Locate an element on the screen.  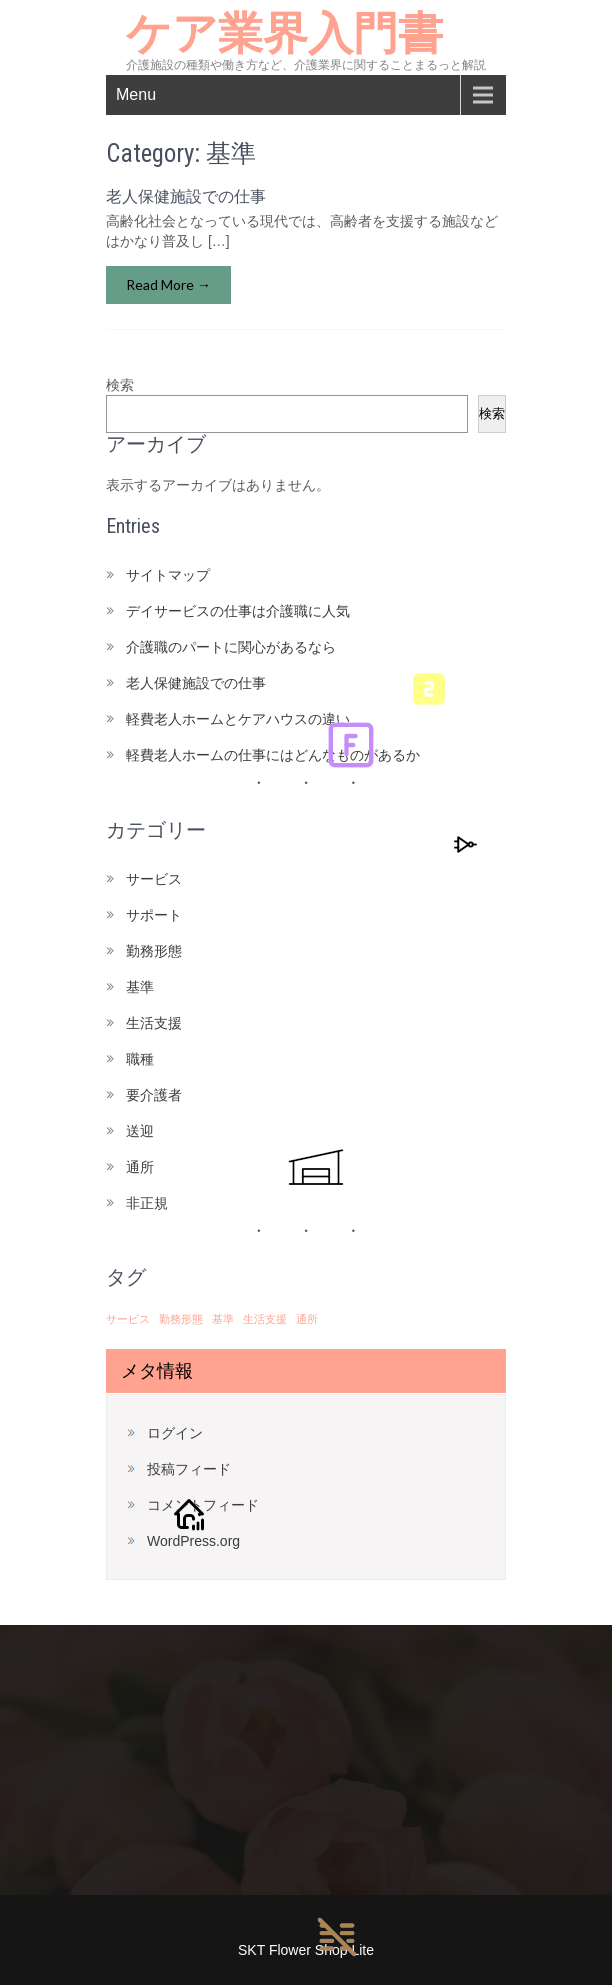
disable column view is located at coordinates (337, 1937).